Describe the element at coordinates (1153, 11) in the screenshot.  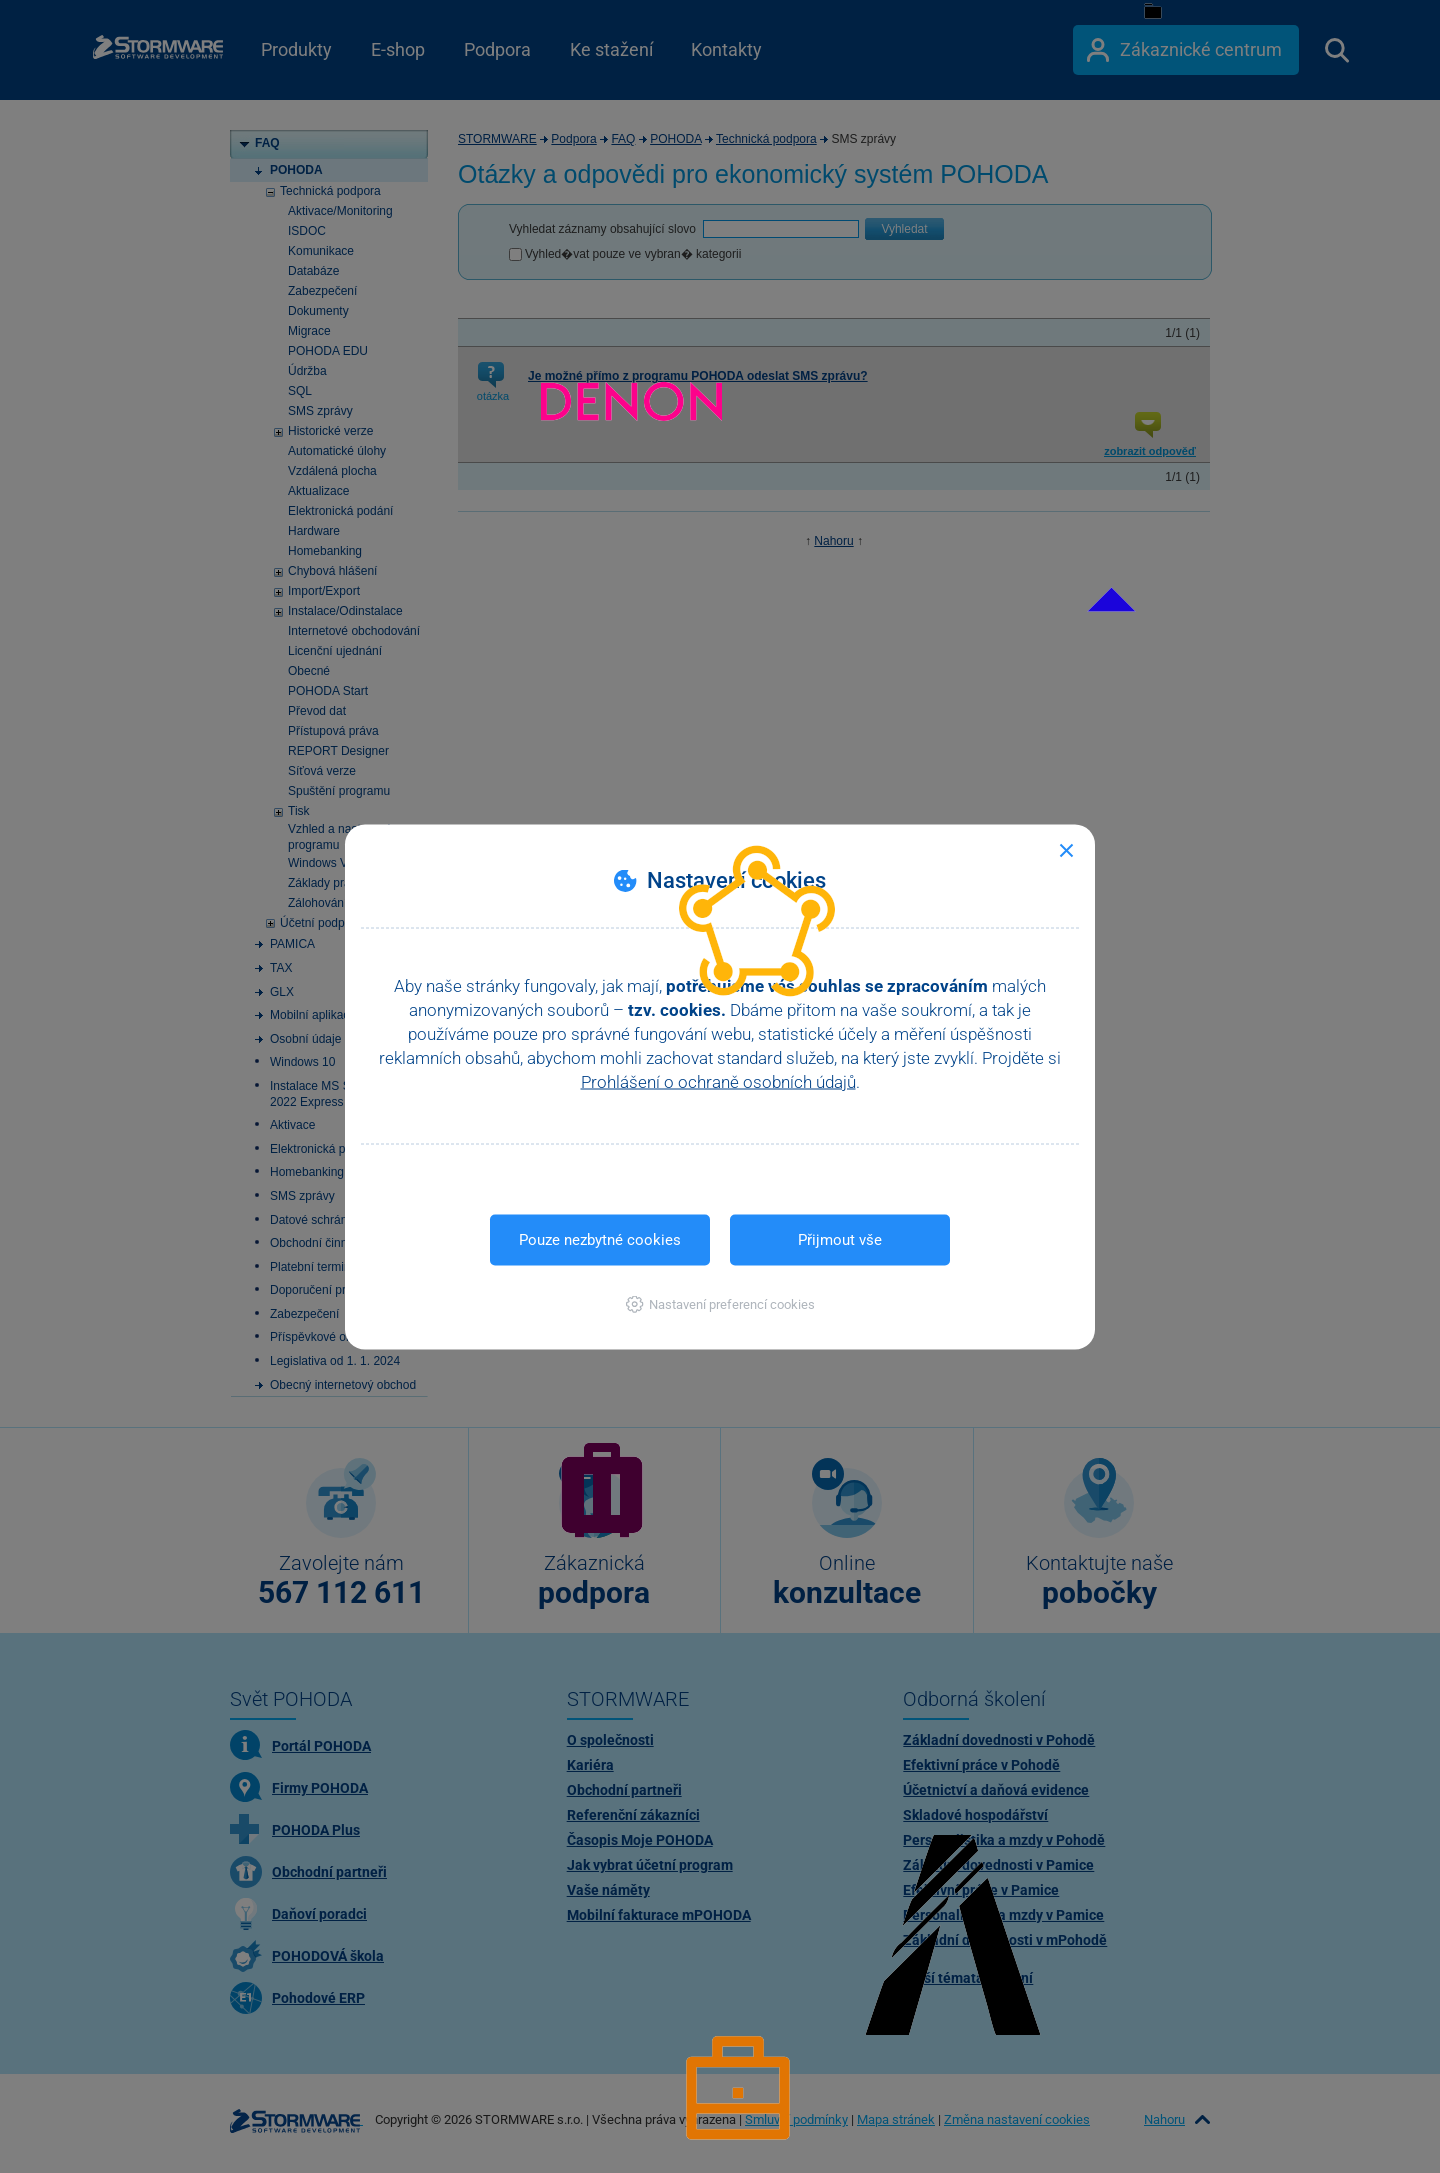
I see `open folder to view files` at that location.